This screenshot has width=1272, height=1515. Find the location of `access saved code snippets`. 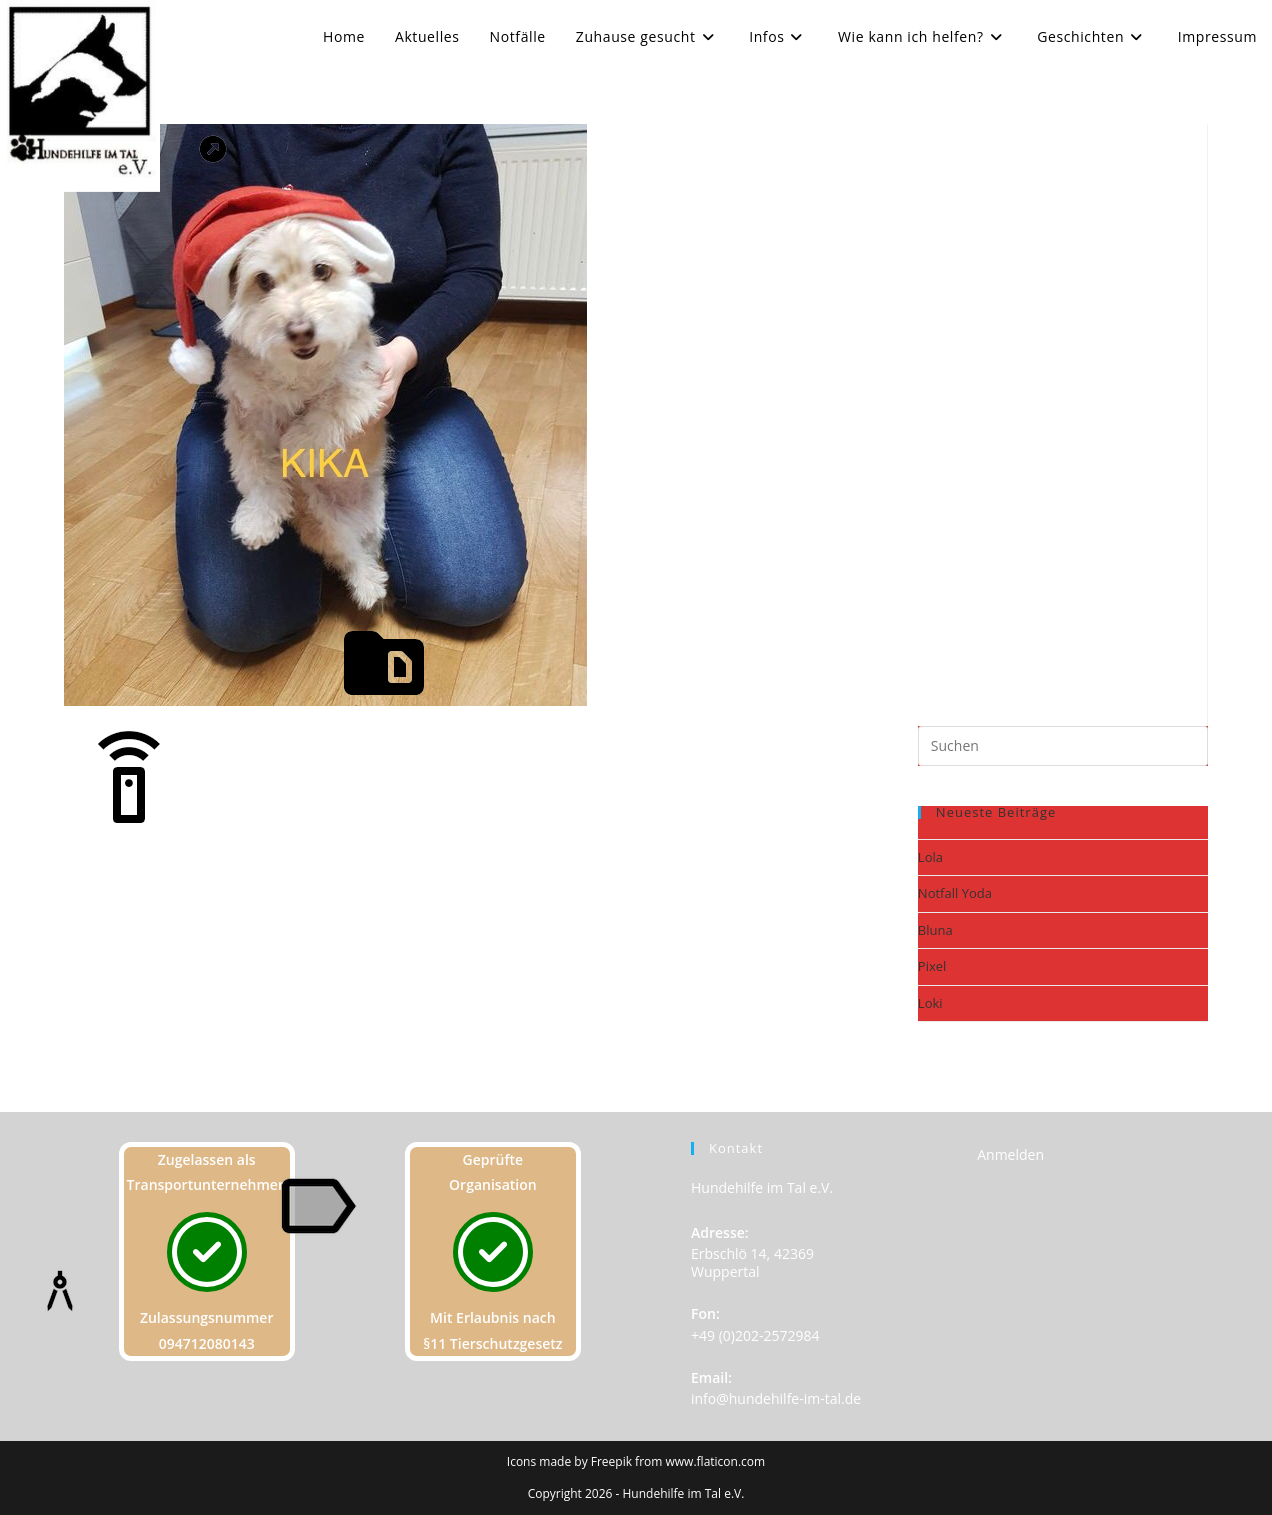

access saved code snippets is located at coordinates (384, 663).